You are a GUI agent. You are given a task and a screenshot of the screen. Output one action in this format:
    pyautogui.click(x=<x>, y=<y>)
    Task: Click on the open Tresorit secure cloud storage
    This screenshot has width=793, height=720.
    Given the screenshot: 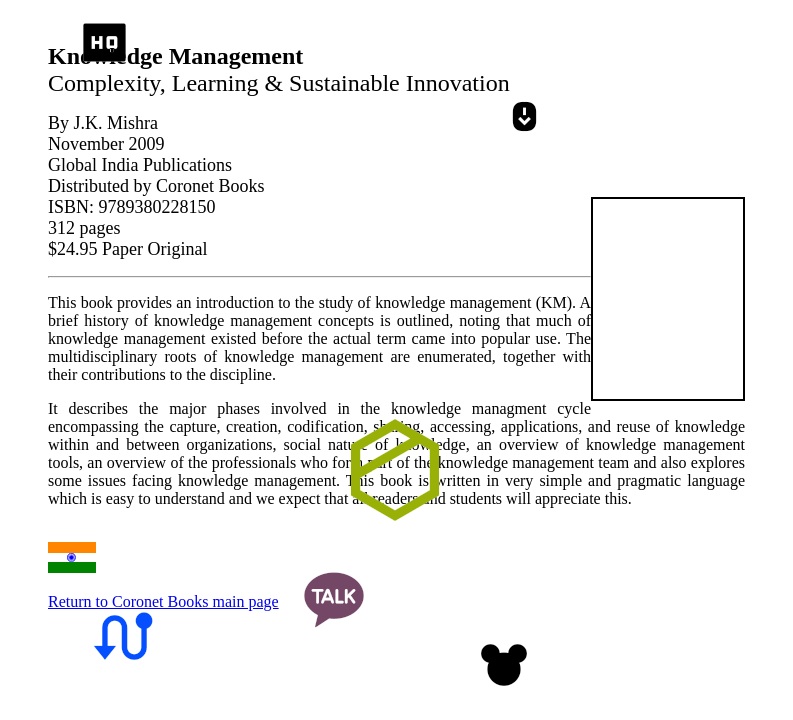 What is the action you would take?
    pyautogui.click(x=395, y=470)
    